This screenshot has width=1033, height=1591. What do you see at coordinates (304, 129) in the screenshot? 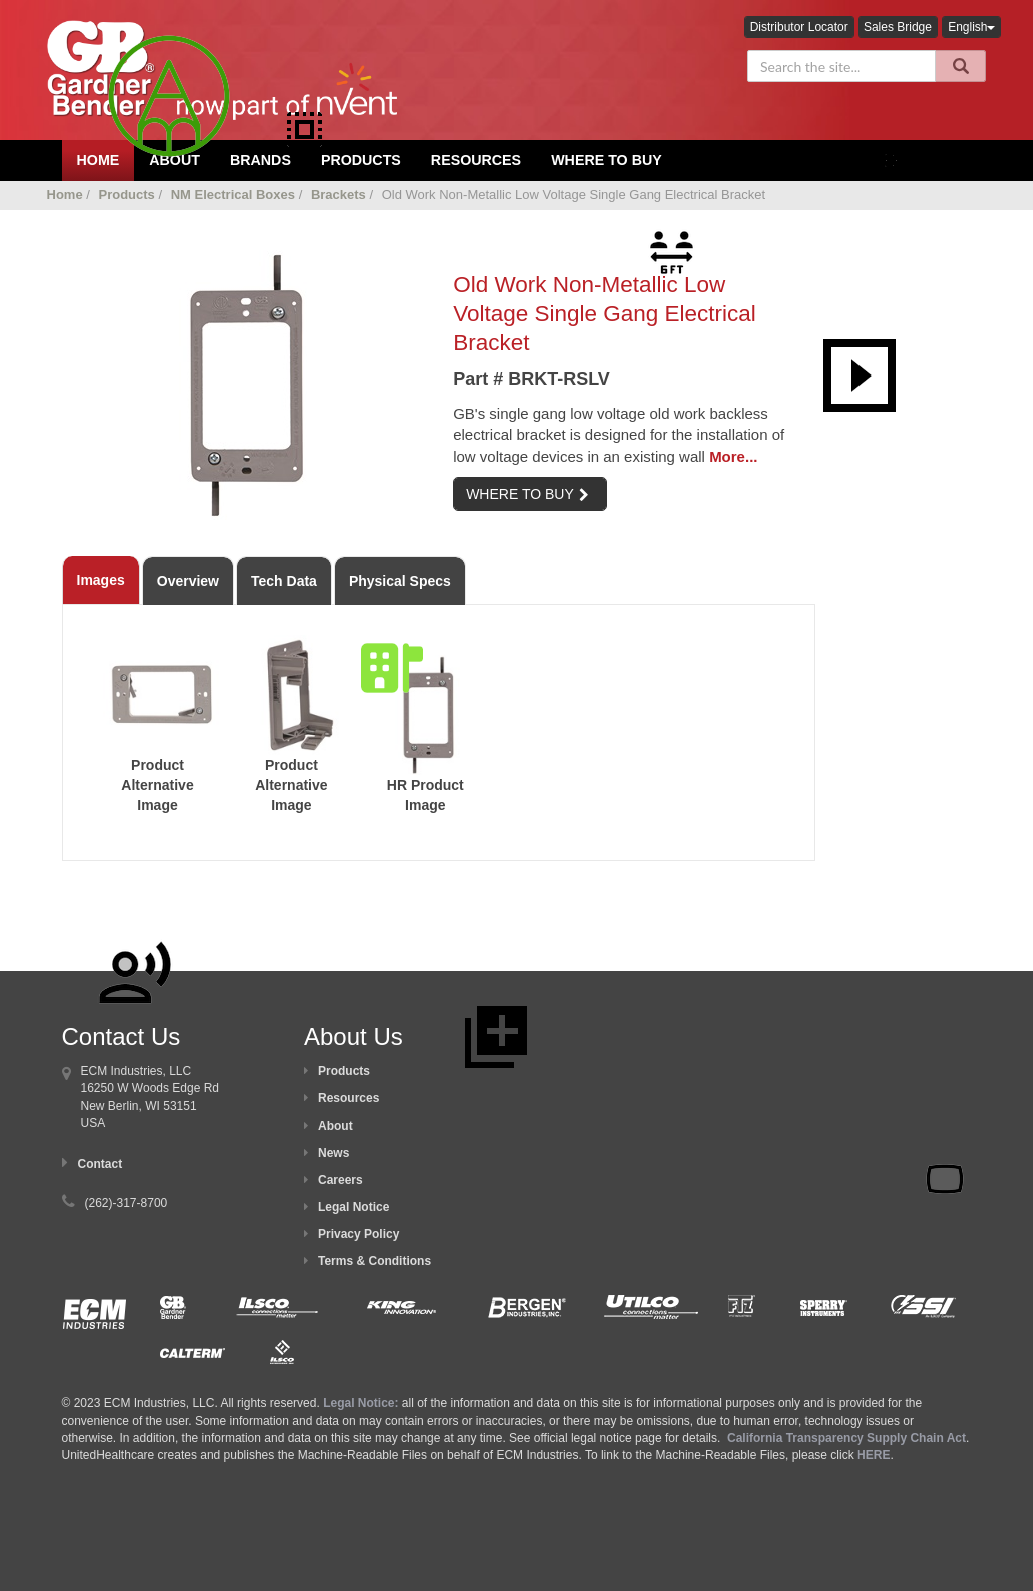
I see `select all items in a list or grid` at bounding box center [304, 129].